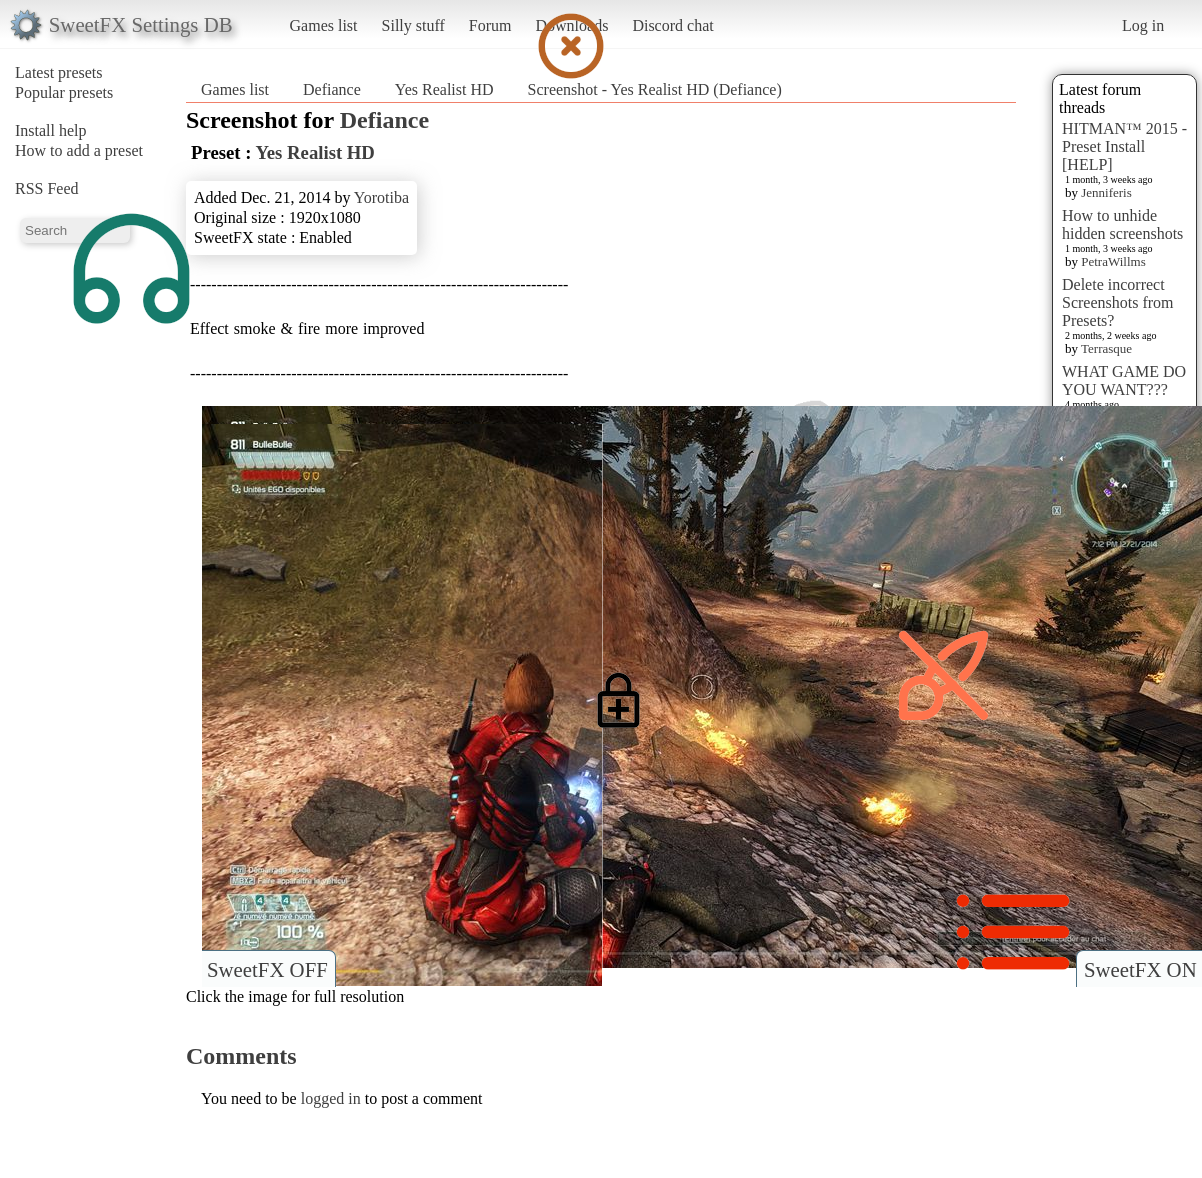  What do you see at coordinates (131, 271) in the screenshot?
I see `access audio or music settings` at bounding box center [131, 271].